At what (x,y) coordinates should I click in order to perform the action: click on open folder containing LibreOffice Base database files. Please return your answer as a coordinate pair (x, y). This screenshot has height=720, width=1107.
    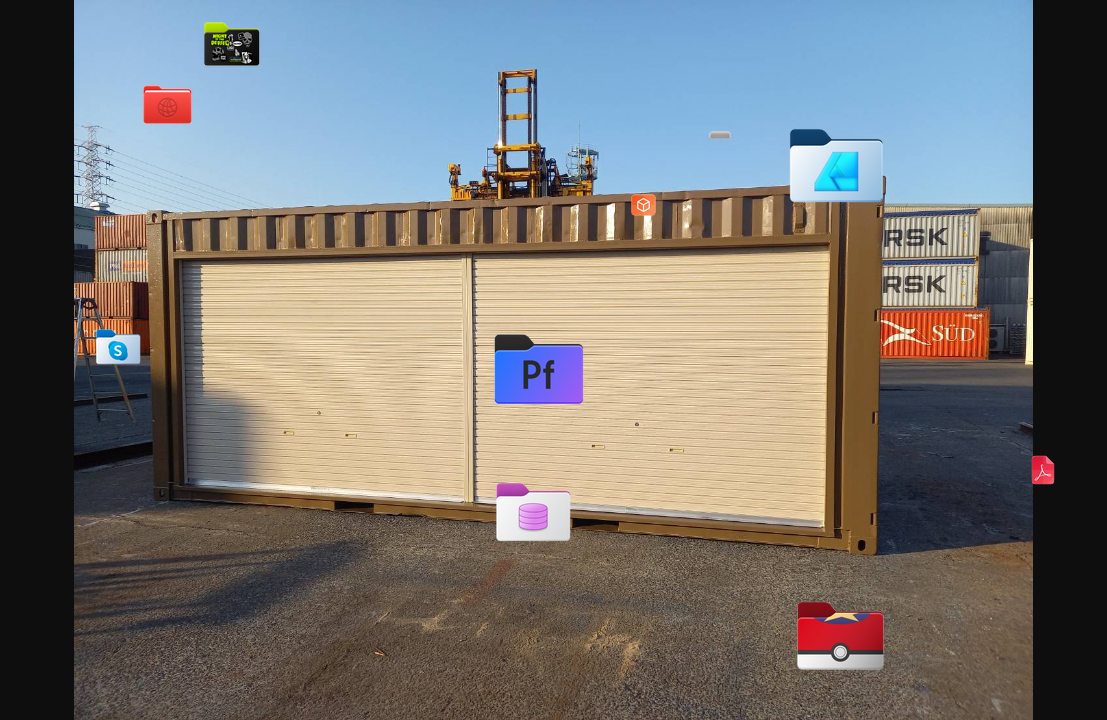
    Looking at the image, I should click on (533, 514).